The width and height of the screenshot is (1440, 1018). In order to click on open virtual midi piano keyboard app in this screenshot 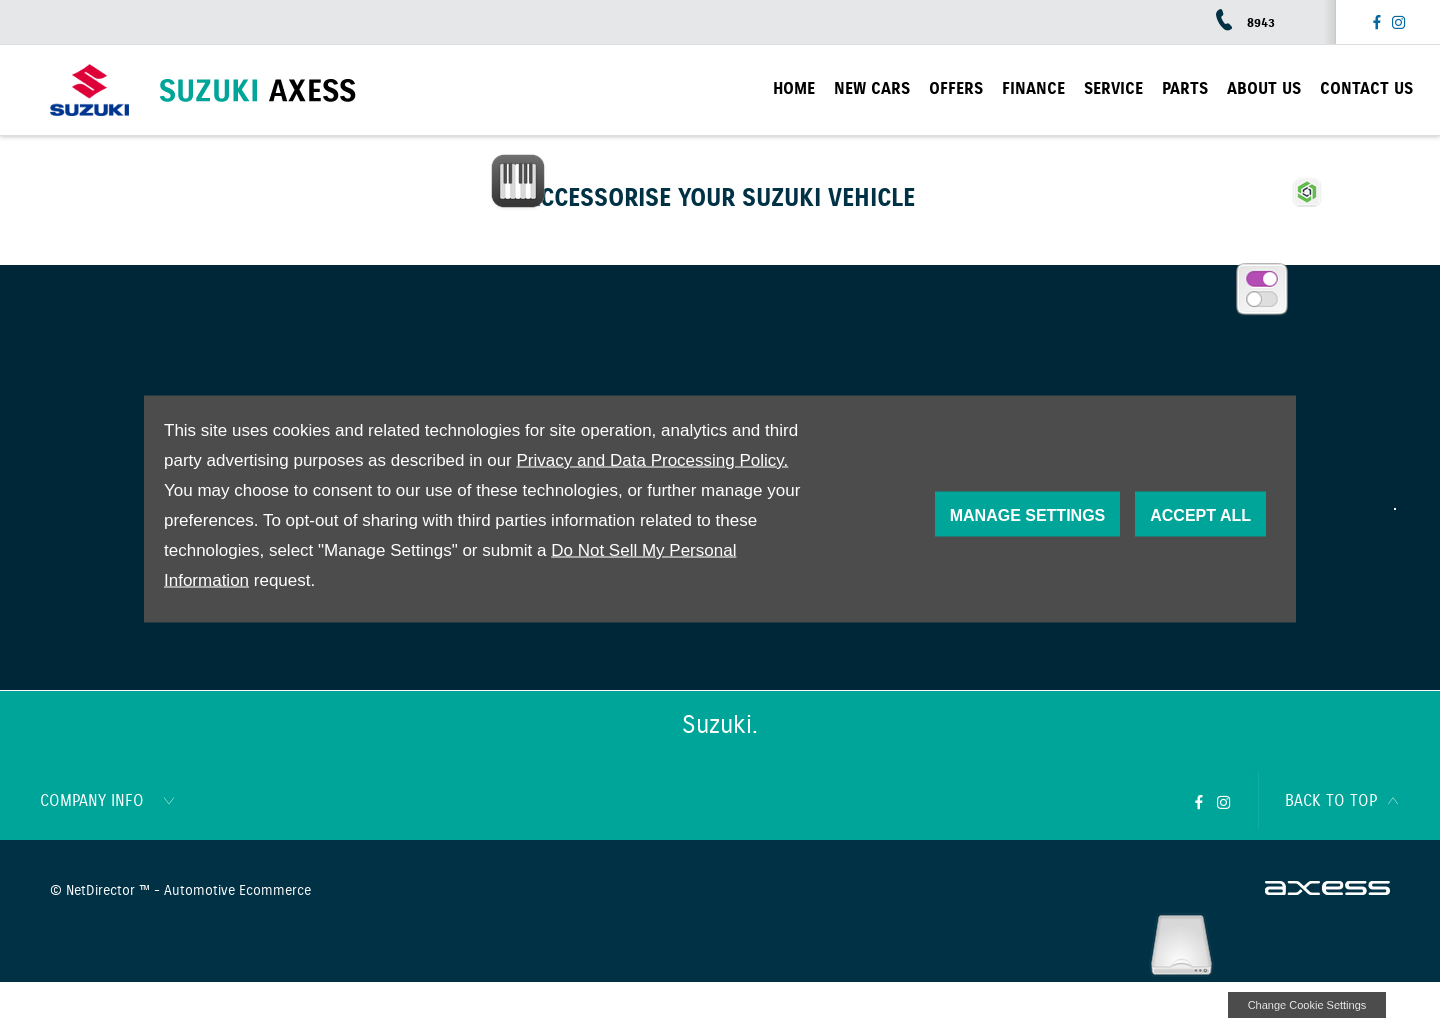, I will do `click(518, 181)`.